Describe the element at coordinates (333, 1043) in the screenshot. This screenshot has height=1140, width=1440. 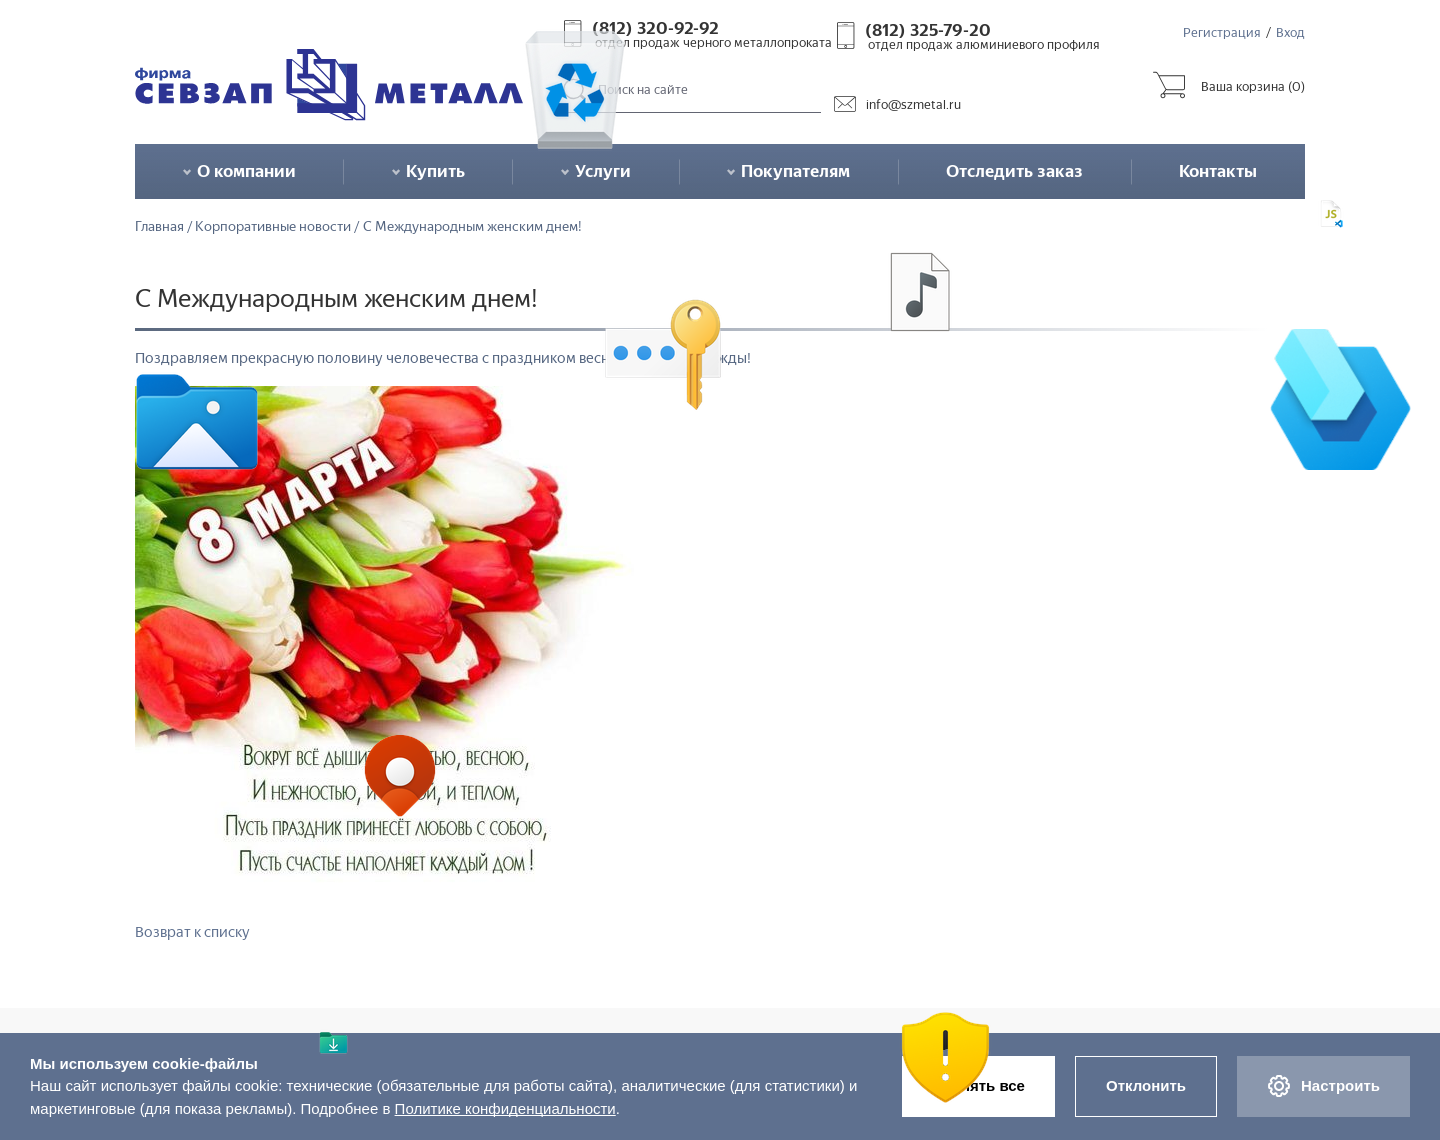
I see `open your downloads folder` at that location.